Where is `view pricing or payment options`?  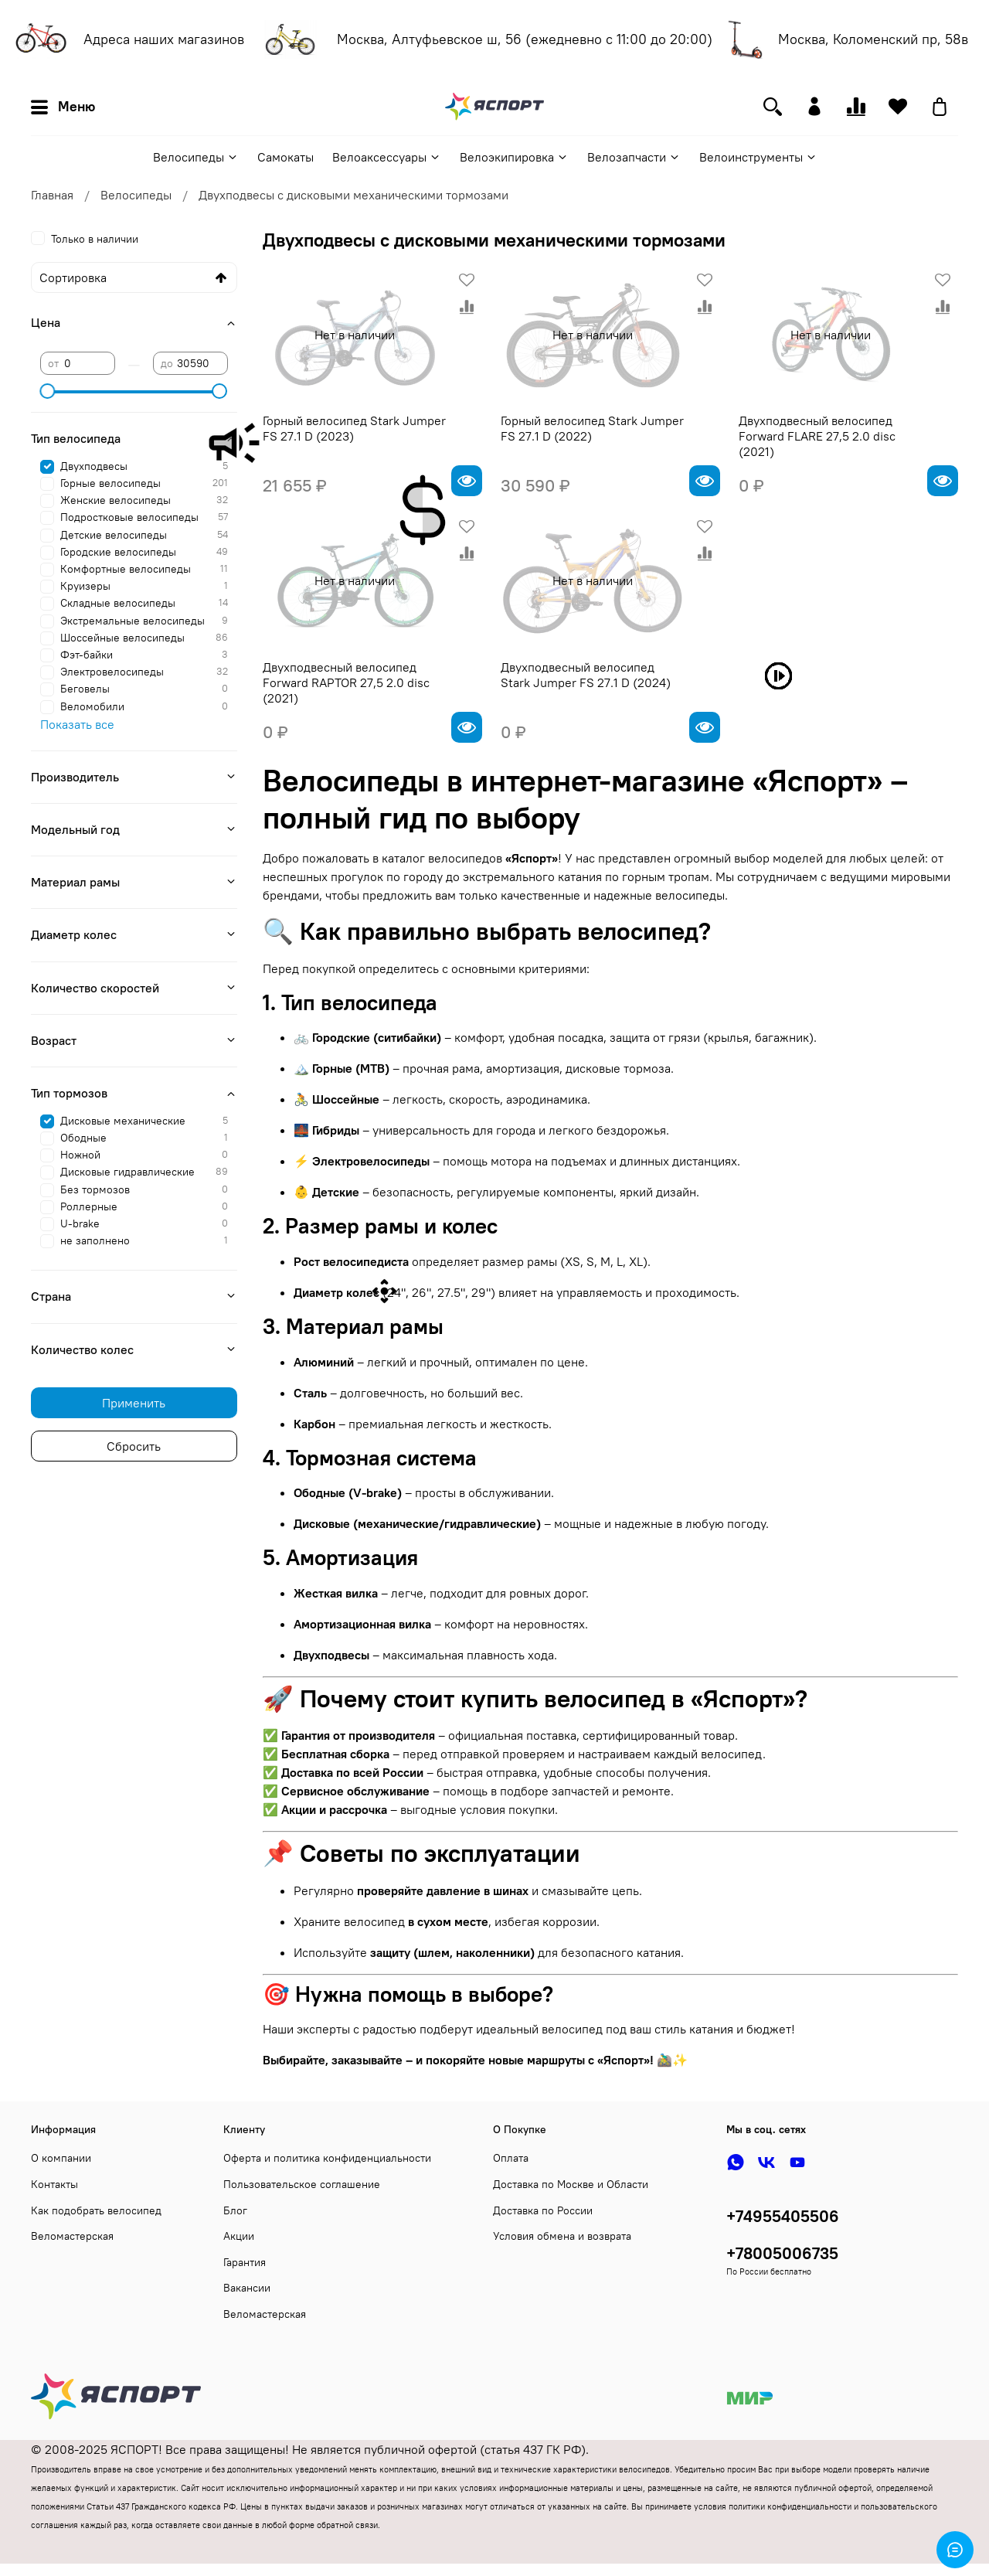
view pricing or payment options is located at coordinates (423, 510).